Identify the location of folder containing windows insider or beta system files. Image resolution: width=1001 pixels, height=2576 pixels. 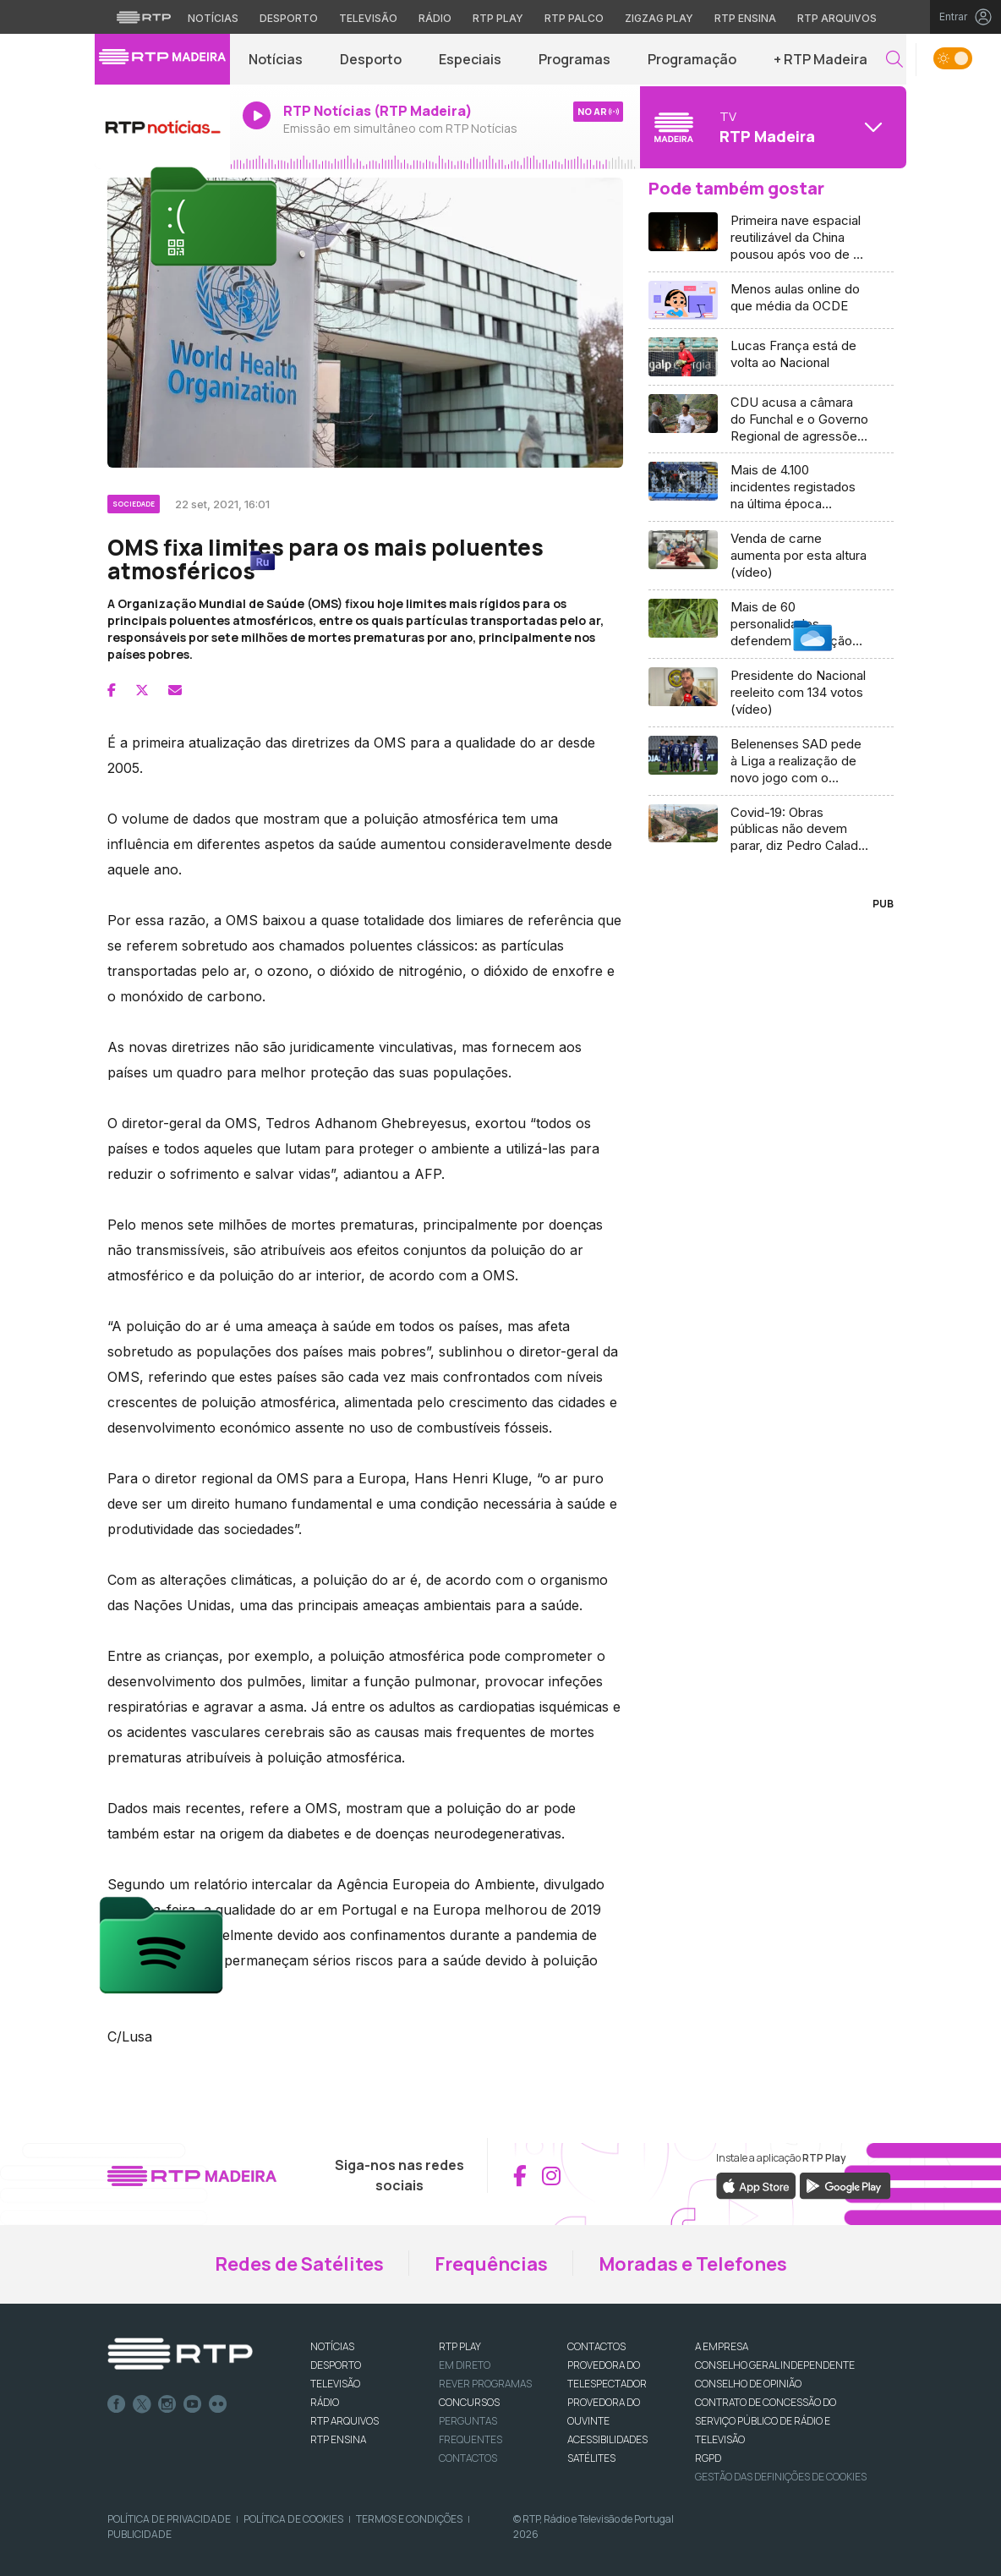
(213, 220).